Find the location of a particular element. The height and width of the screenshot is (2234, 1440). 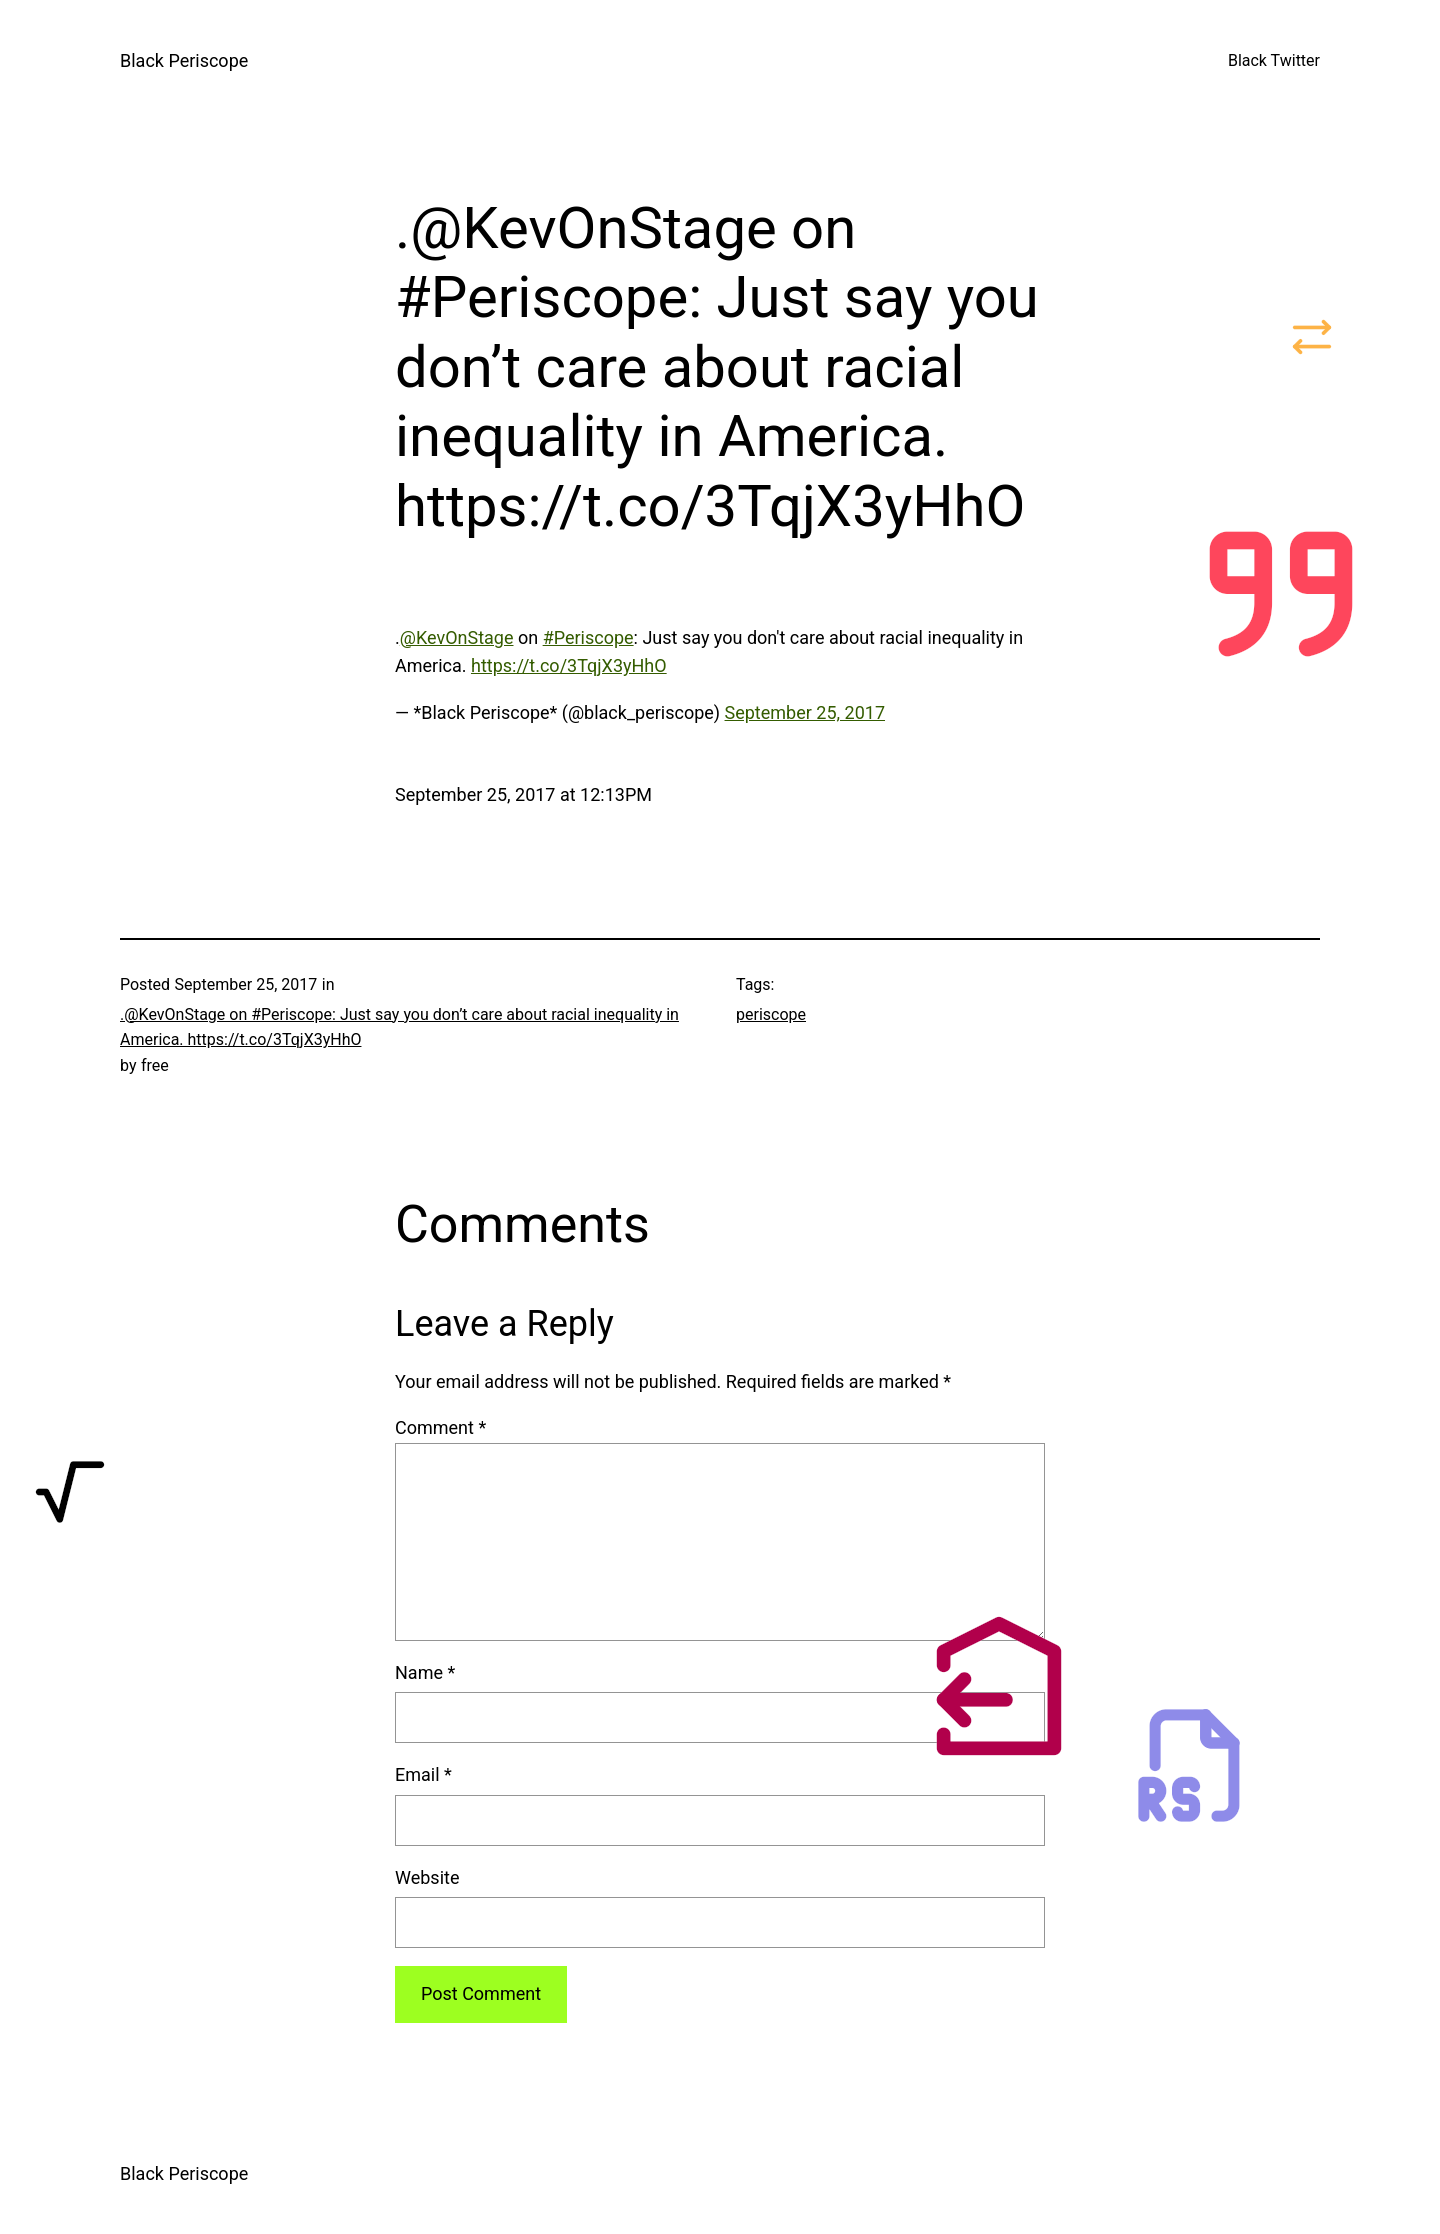

transfer data out of home storage is located at coordinates (999, 1686).